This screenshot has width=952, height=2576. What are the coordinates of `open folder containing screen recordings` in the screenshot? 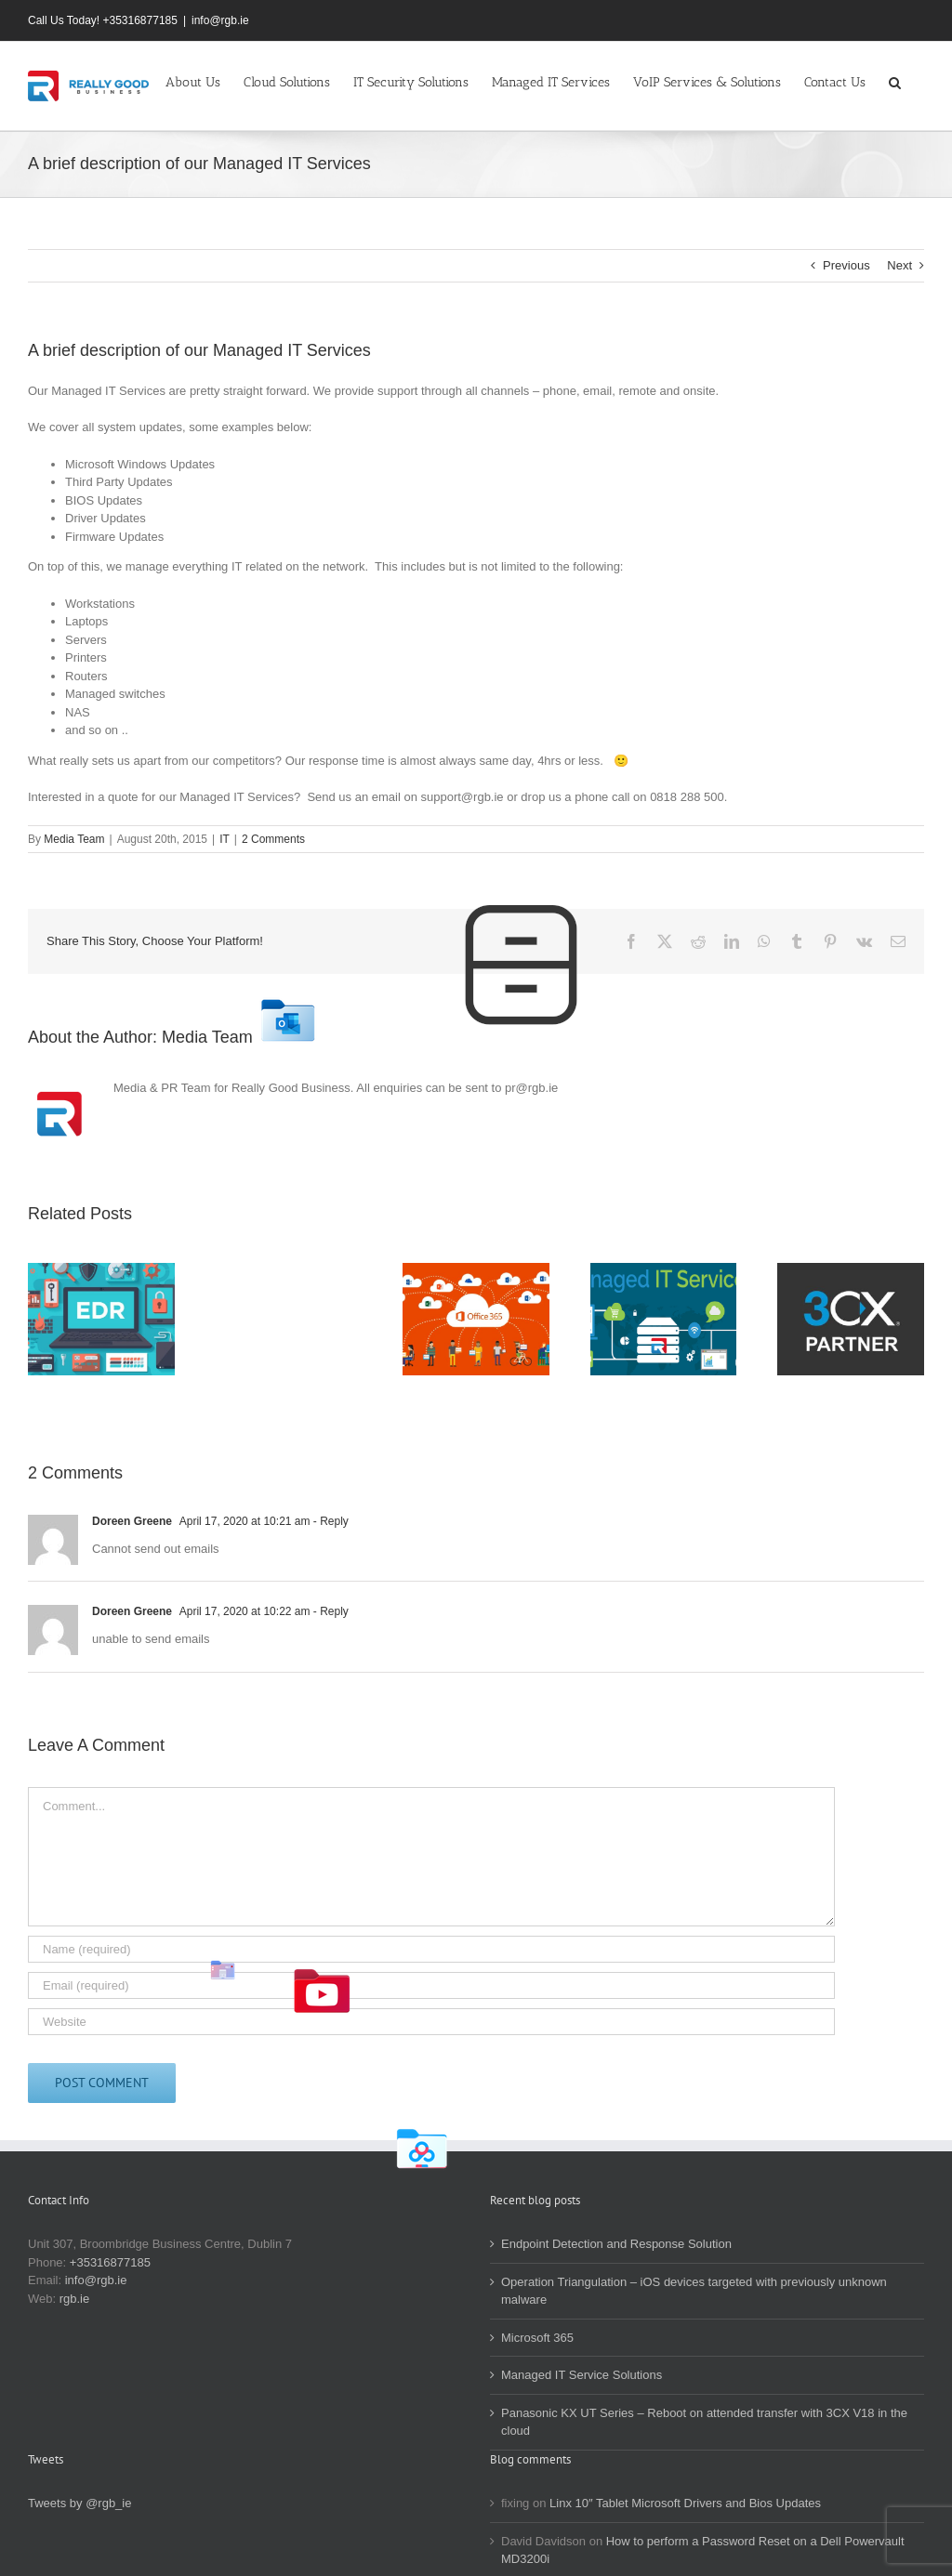 It's located at (222, 1970).